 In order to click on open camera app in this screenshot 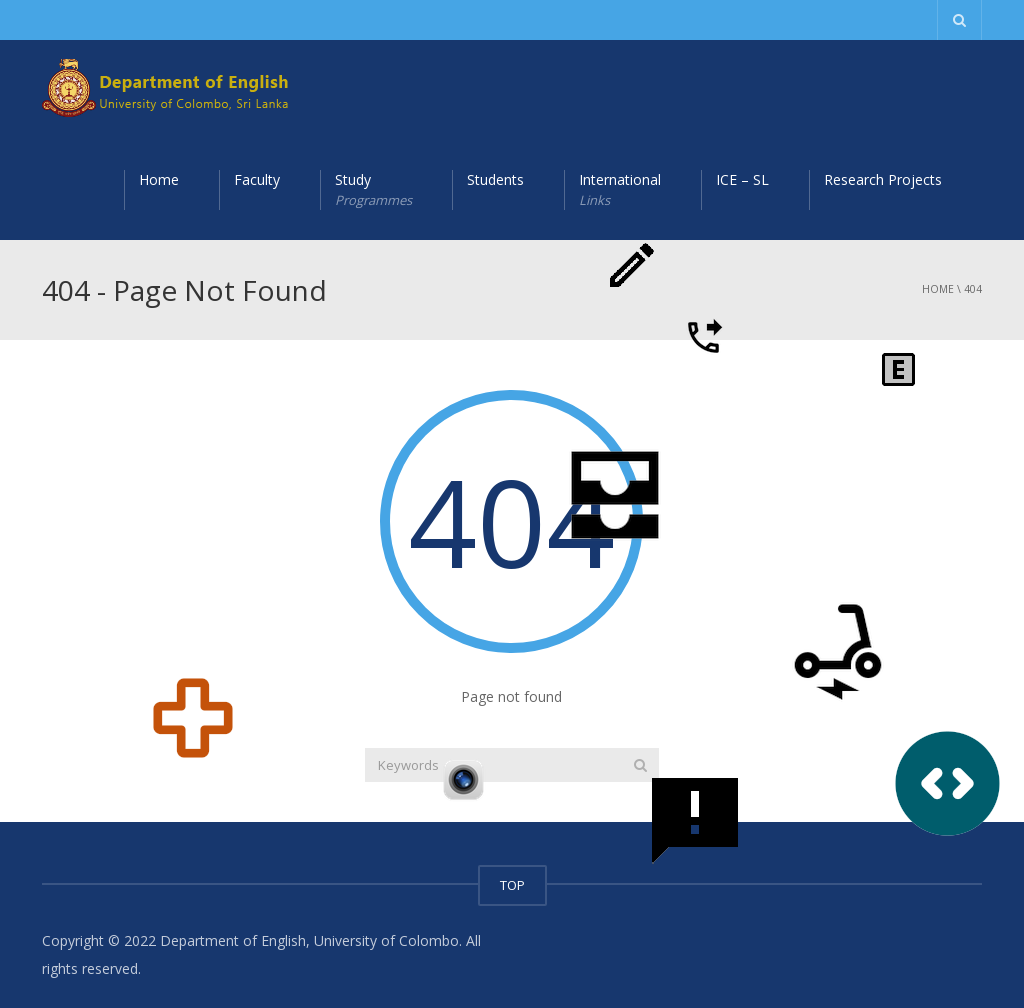, I will do `click(463, 779)`.